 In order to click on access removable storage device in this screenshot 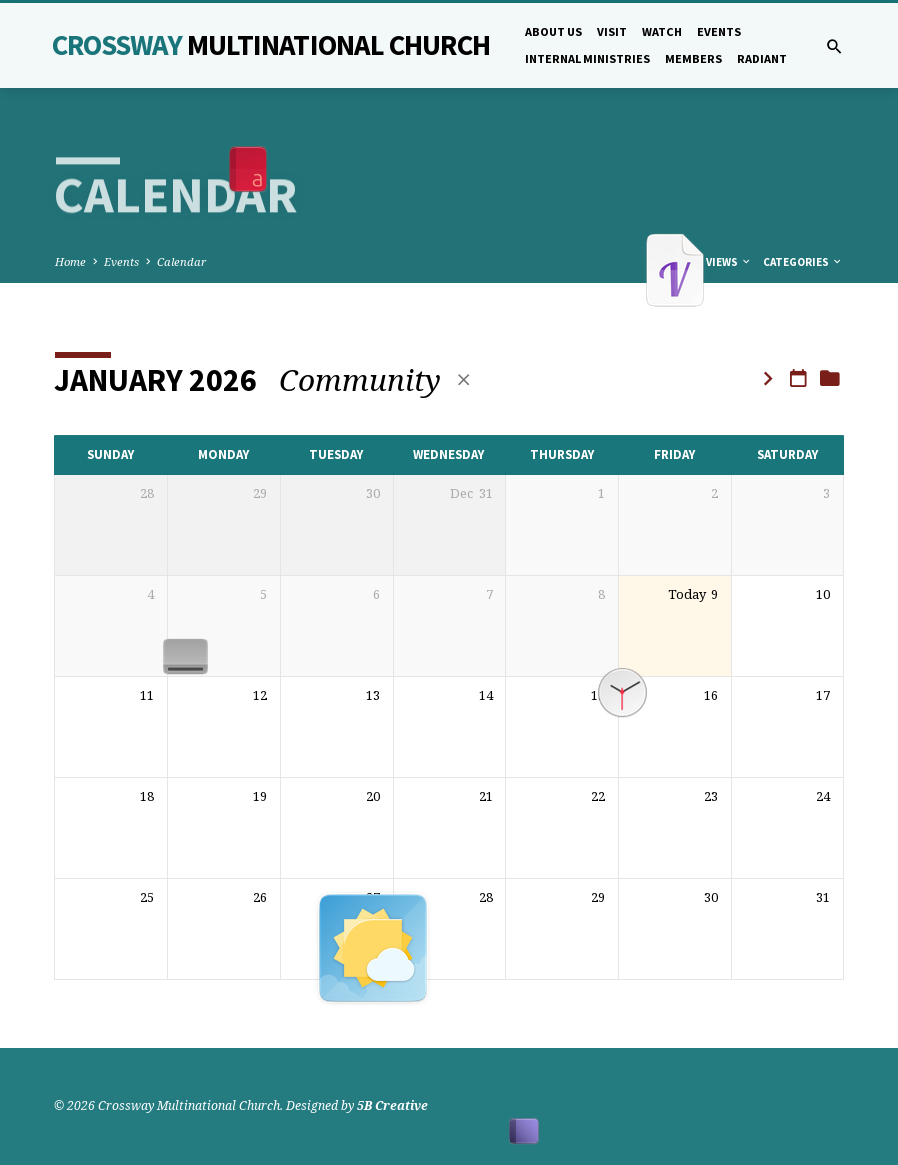, I will do `click(185, 656)`.